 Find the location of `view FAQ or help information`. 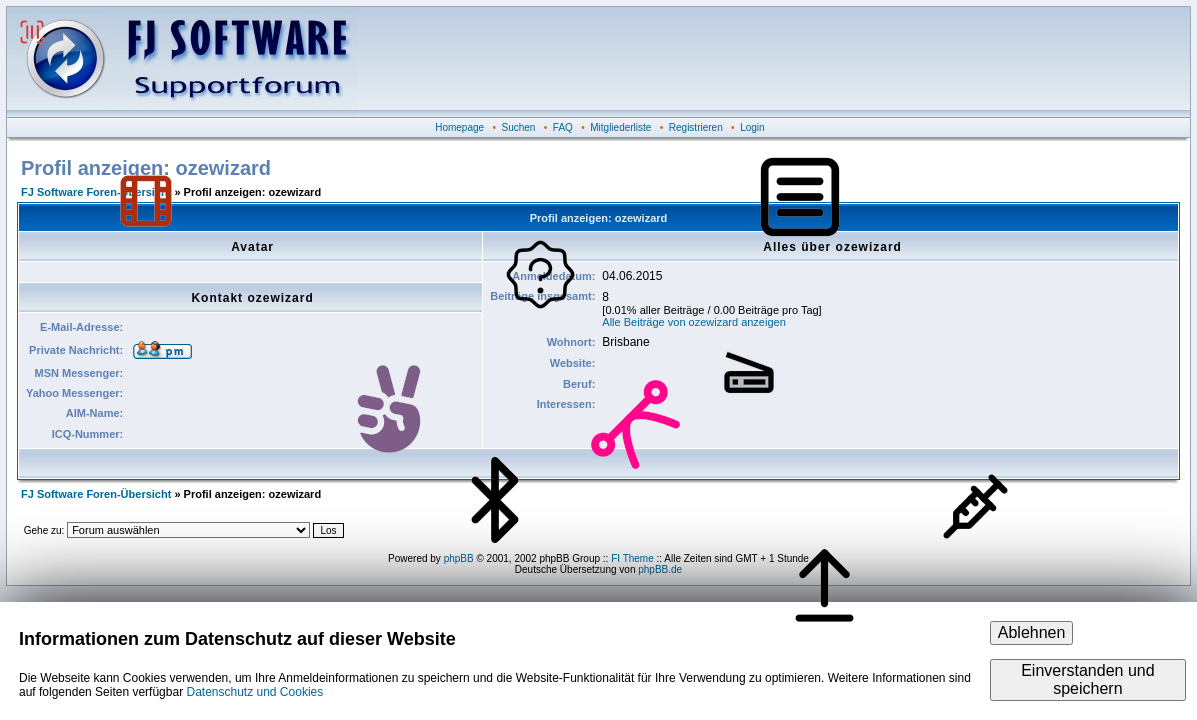

view FAQ or help information is located at coordinates (540, 274).